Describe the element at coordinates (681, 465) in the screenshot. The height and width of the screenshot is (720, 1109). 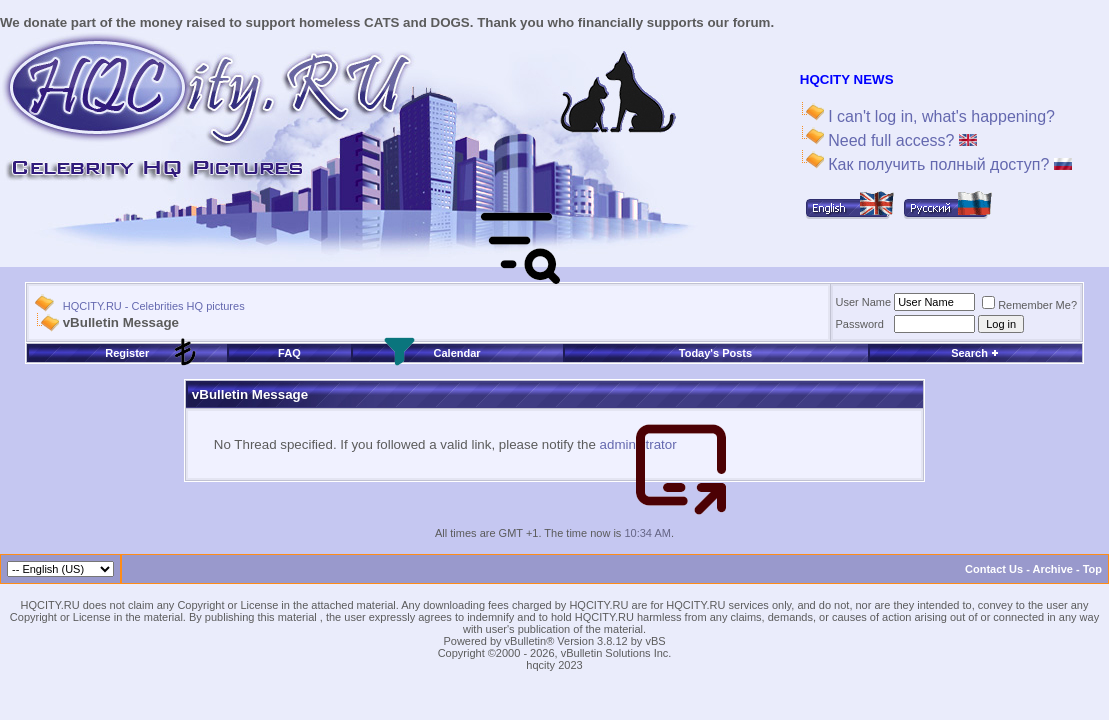
I see `share content from tablet to another device` at that location.